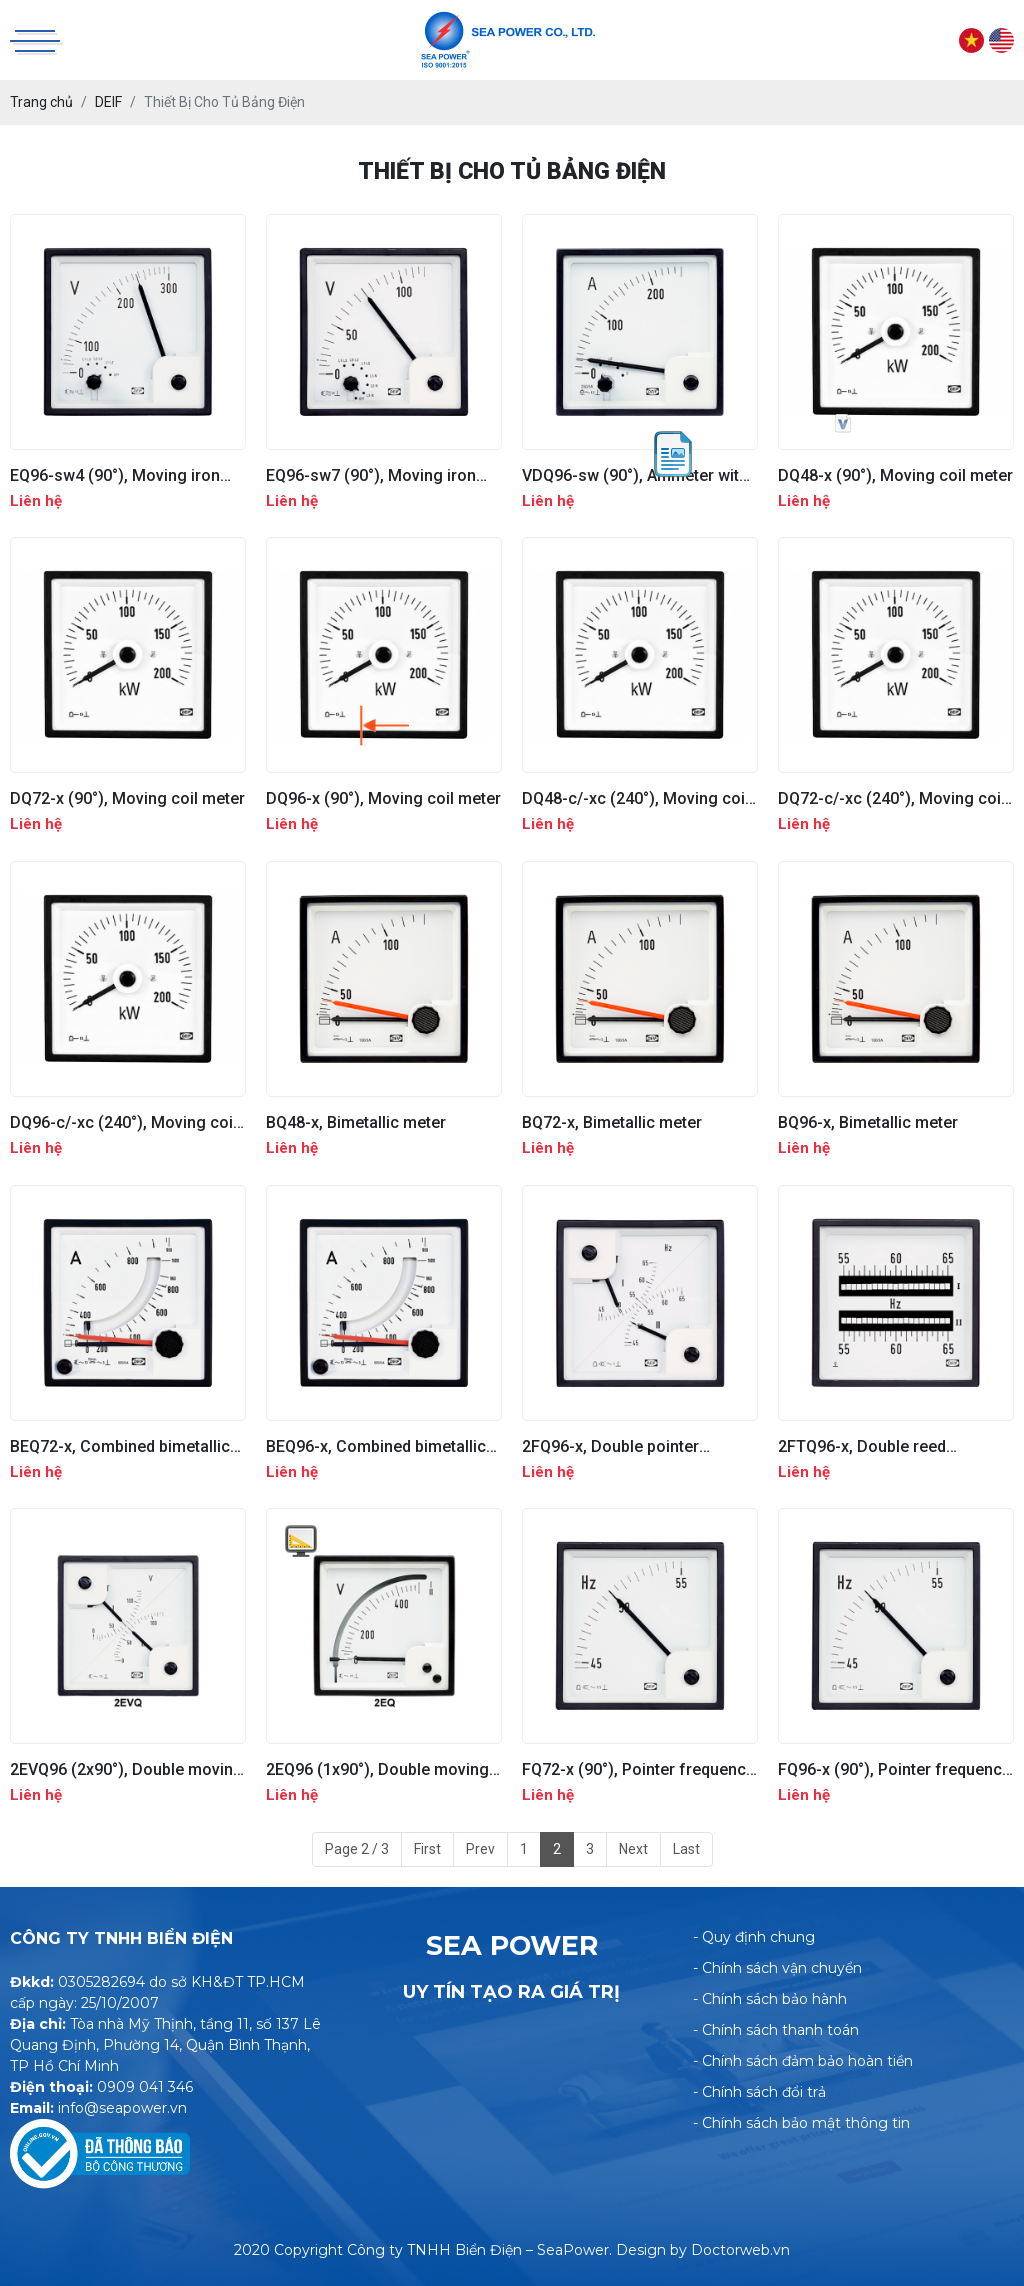 This screenshot has height=2286, width=1024. What do you see at coordinates (301, 1541) in the screenshot?
I see `access display settings` at bounding box center [301, 1541].